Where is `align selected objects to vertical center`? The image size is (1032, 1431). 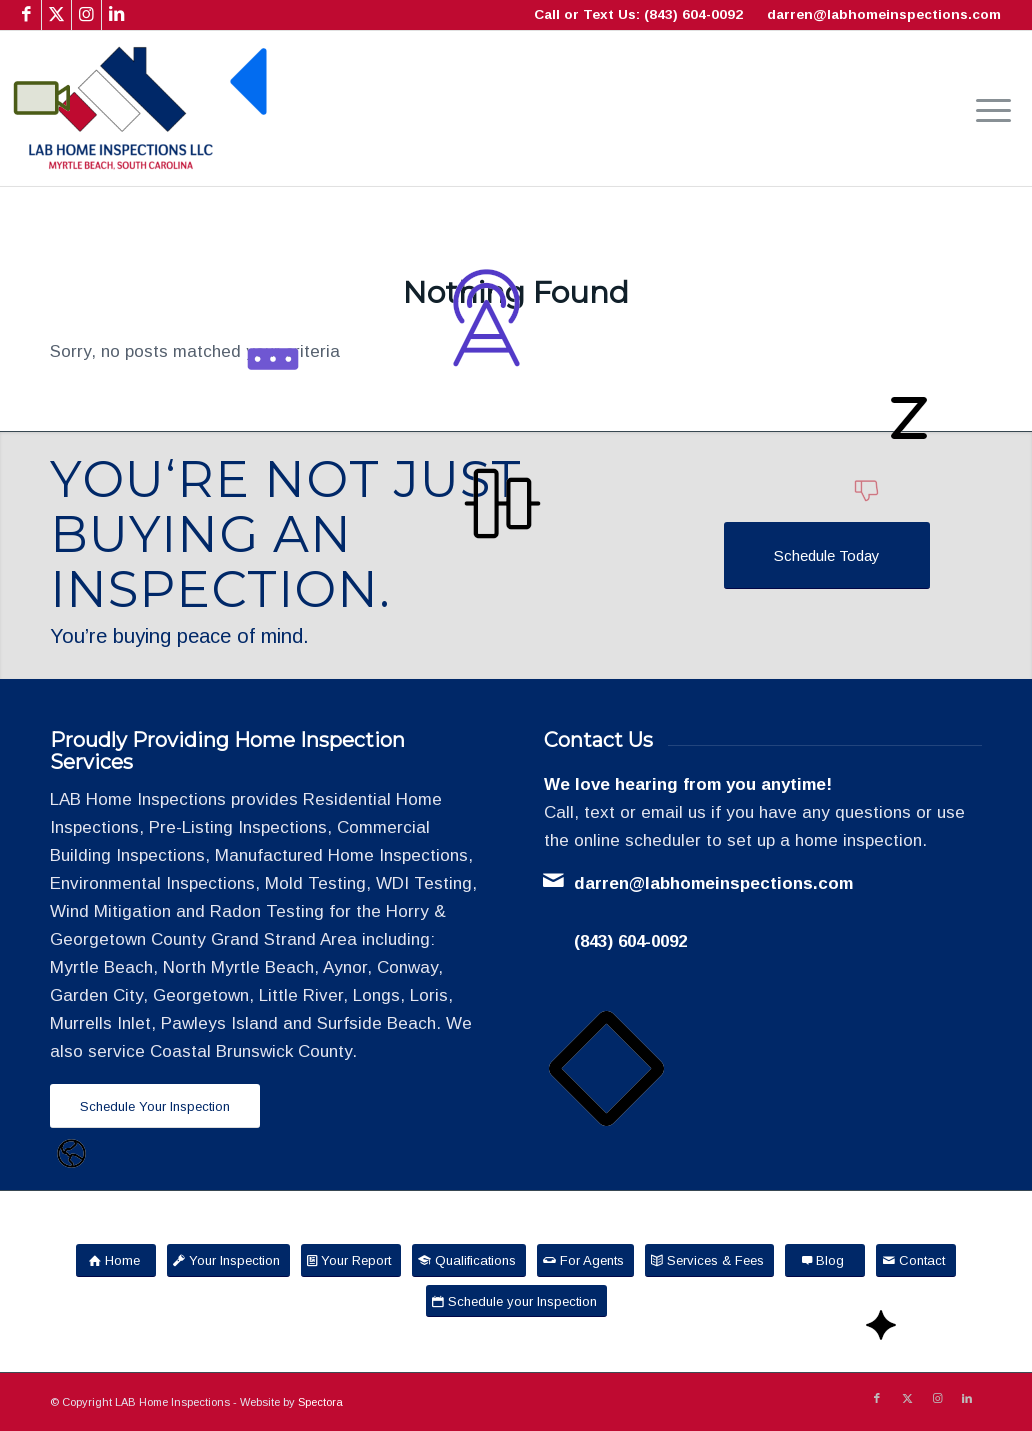
align selected objects to vertical center is located at coordinates (502, 503).